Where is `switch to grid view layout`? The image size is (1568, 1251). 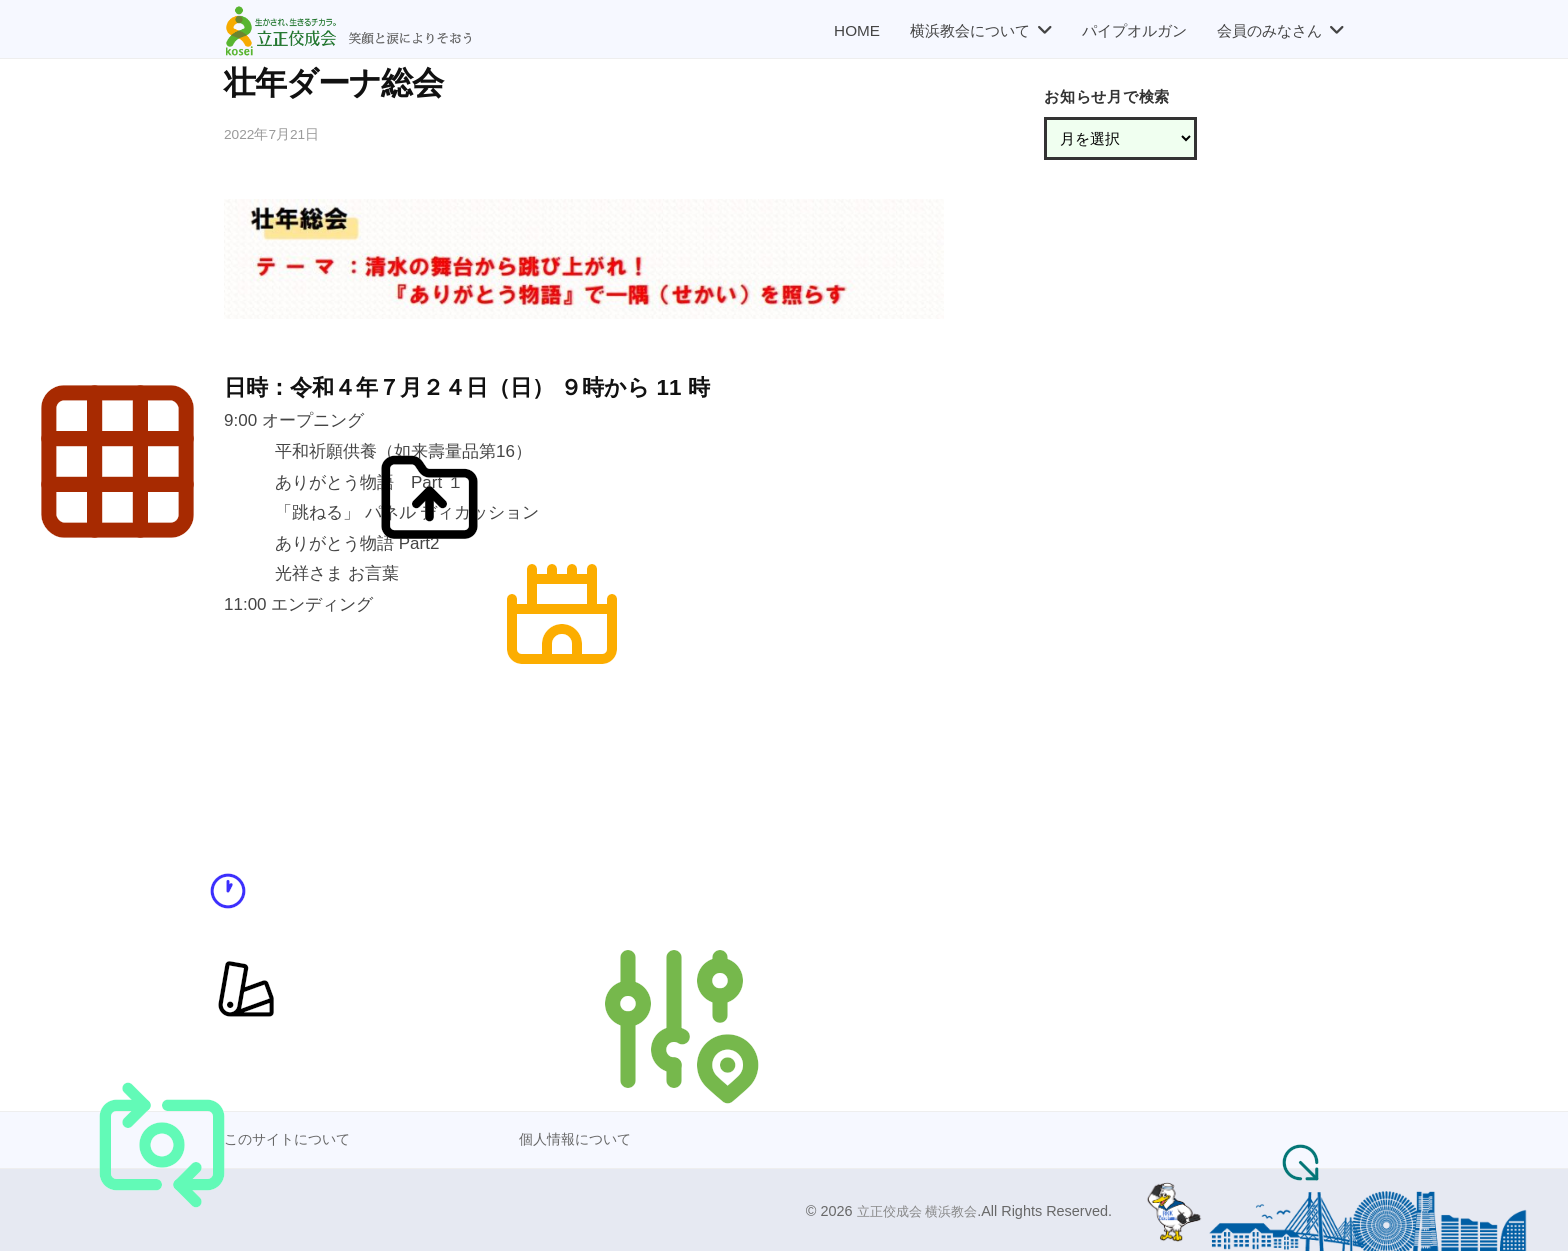 switch to grid view layout is located at coordinates (117, 461).